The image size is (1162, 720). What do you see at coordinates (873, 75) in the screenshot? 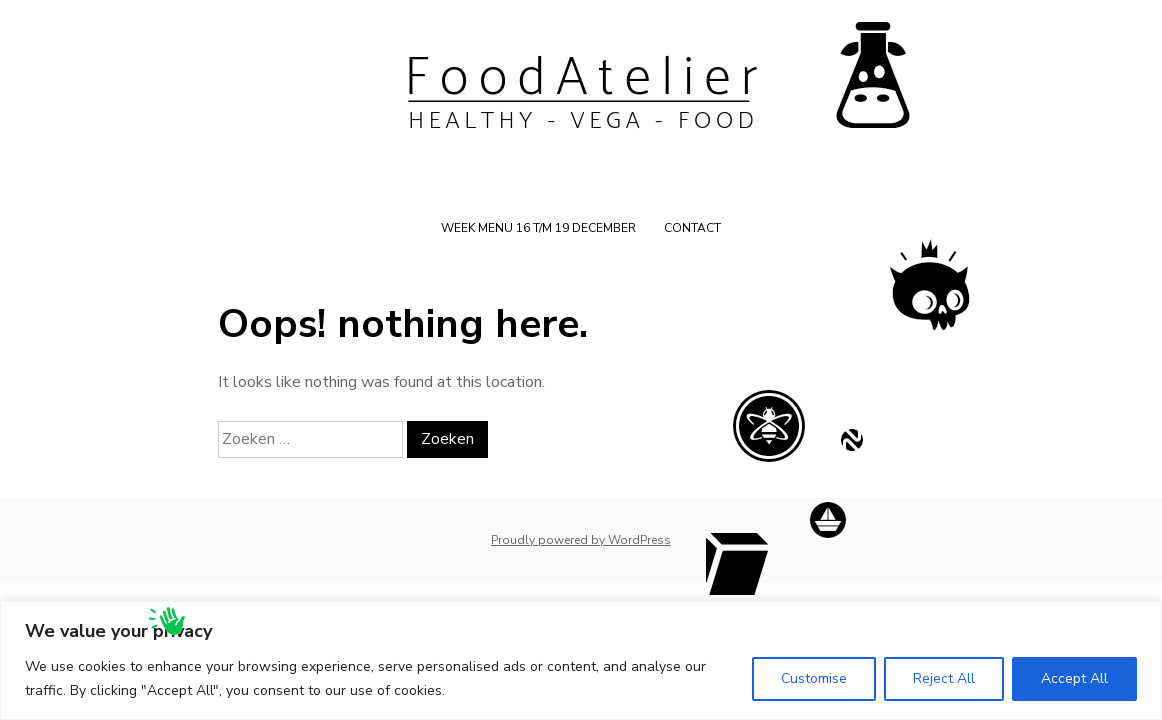
I see `i18next internationalization library logo` at bounding box center [873, 75].